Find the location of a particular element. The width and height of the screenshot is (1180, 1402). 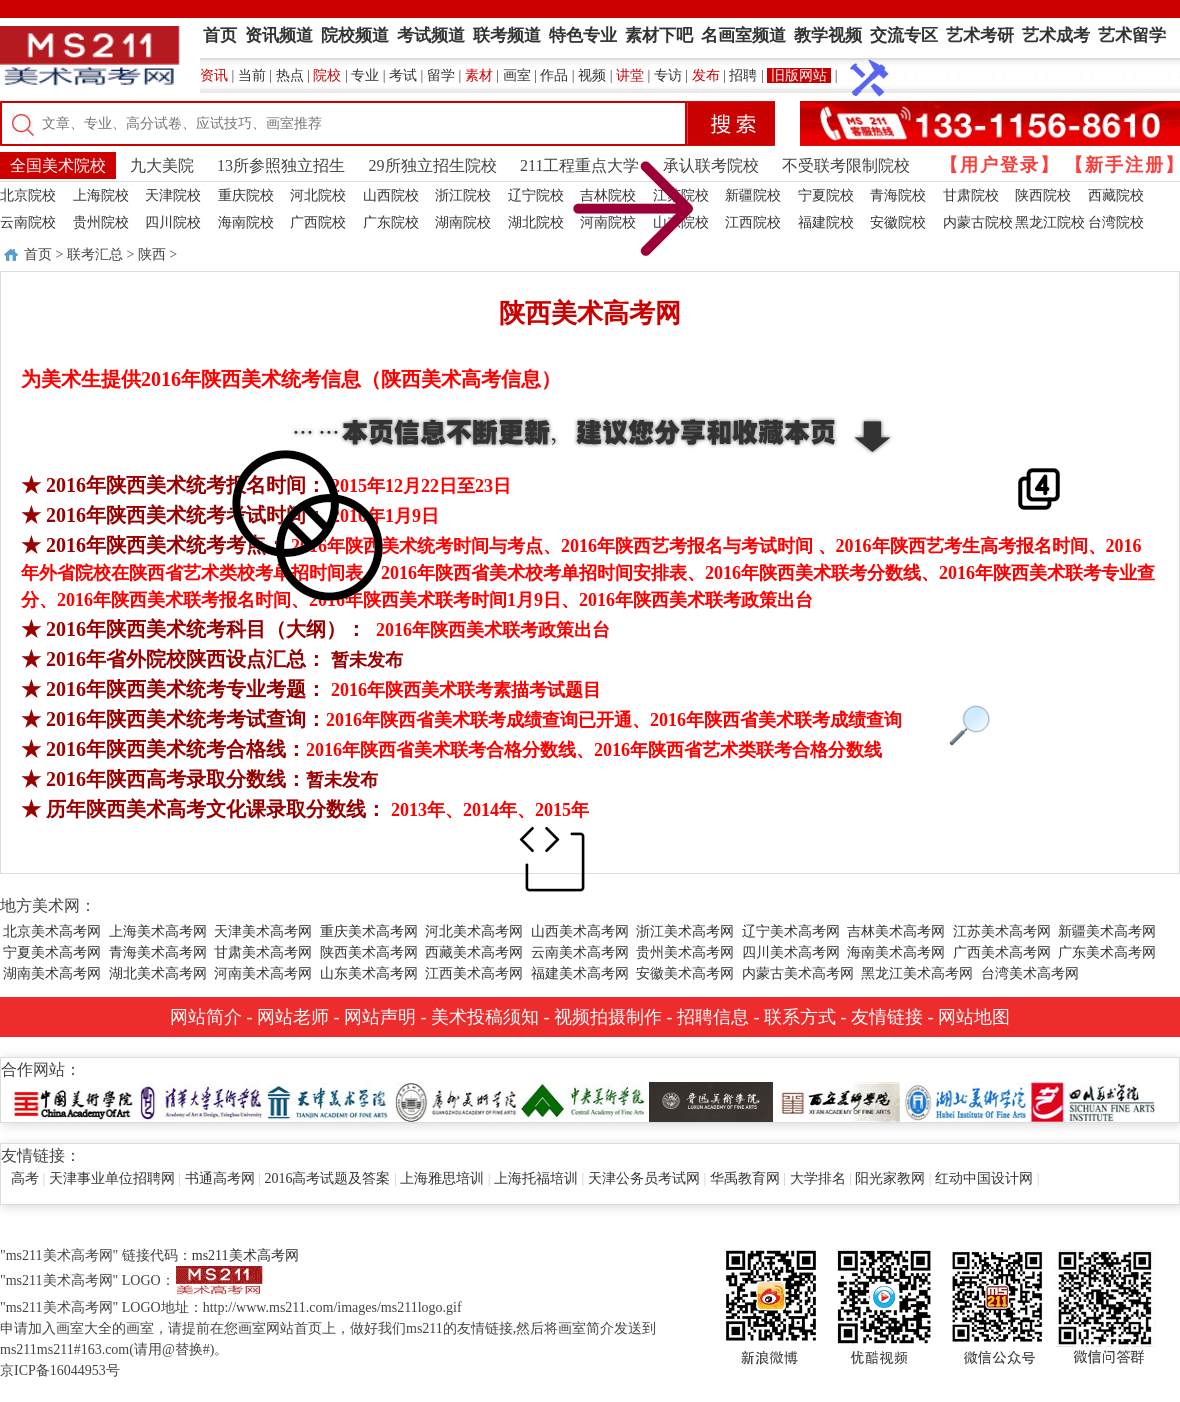

indicates a Discord staff member is located at coordinates (869, 78).